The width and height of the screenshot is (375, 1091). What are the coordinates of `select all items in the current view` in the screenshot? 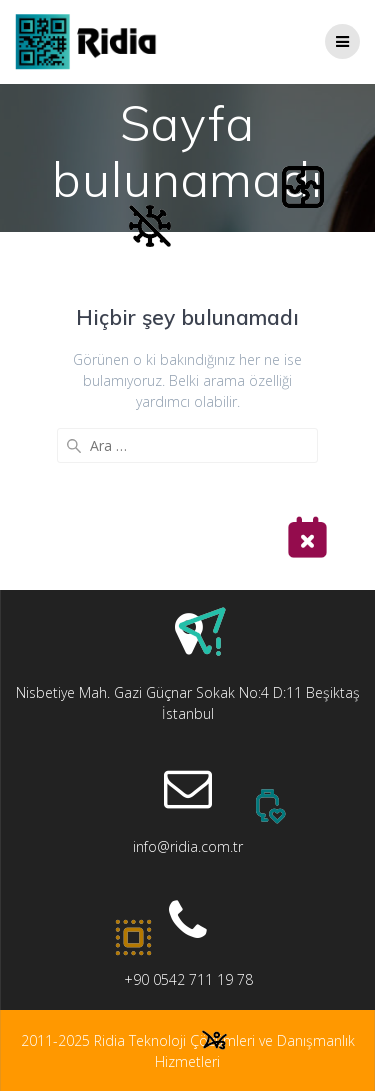 It's located at (133, 937).